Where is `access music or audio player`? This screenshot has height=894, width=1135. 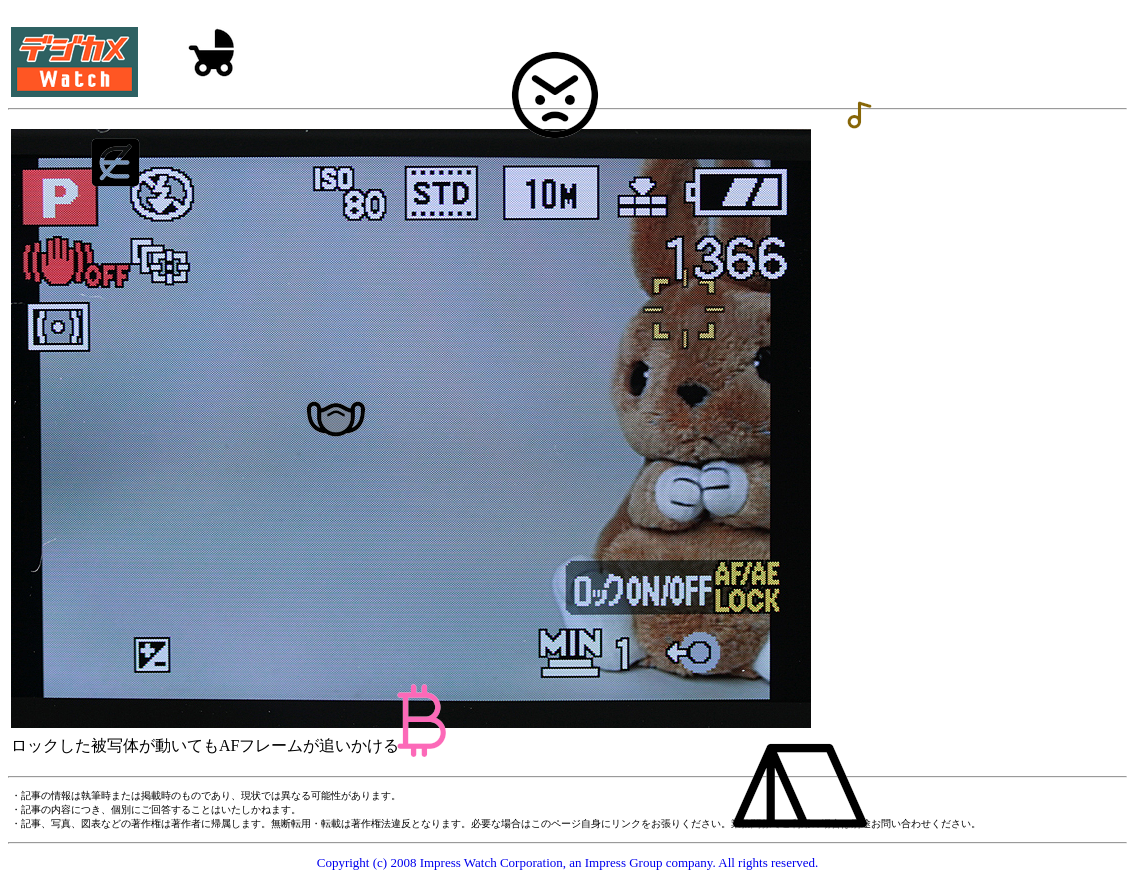 access music or audio player is located at coordinates (859, 114).